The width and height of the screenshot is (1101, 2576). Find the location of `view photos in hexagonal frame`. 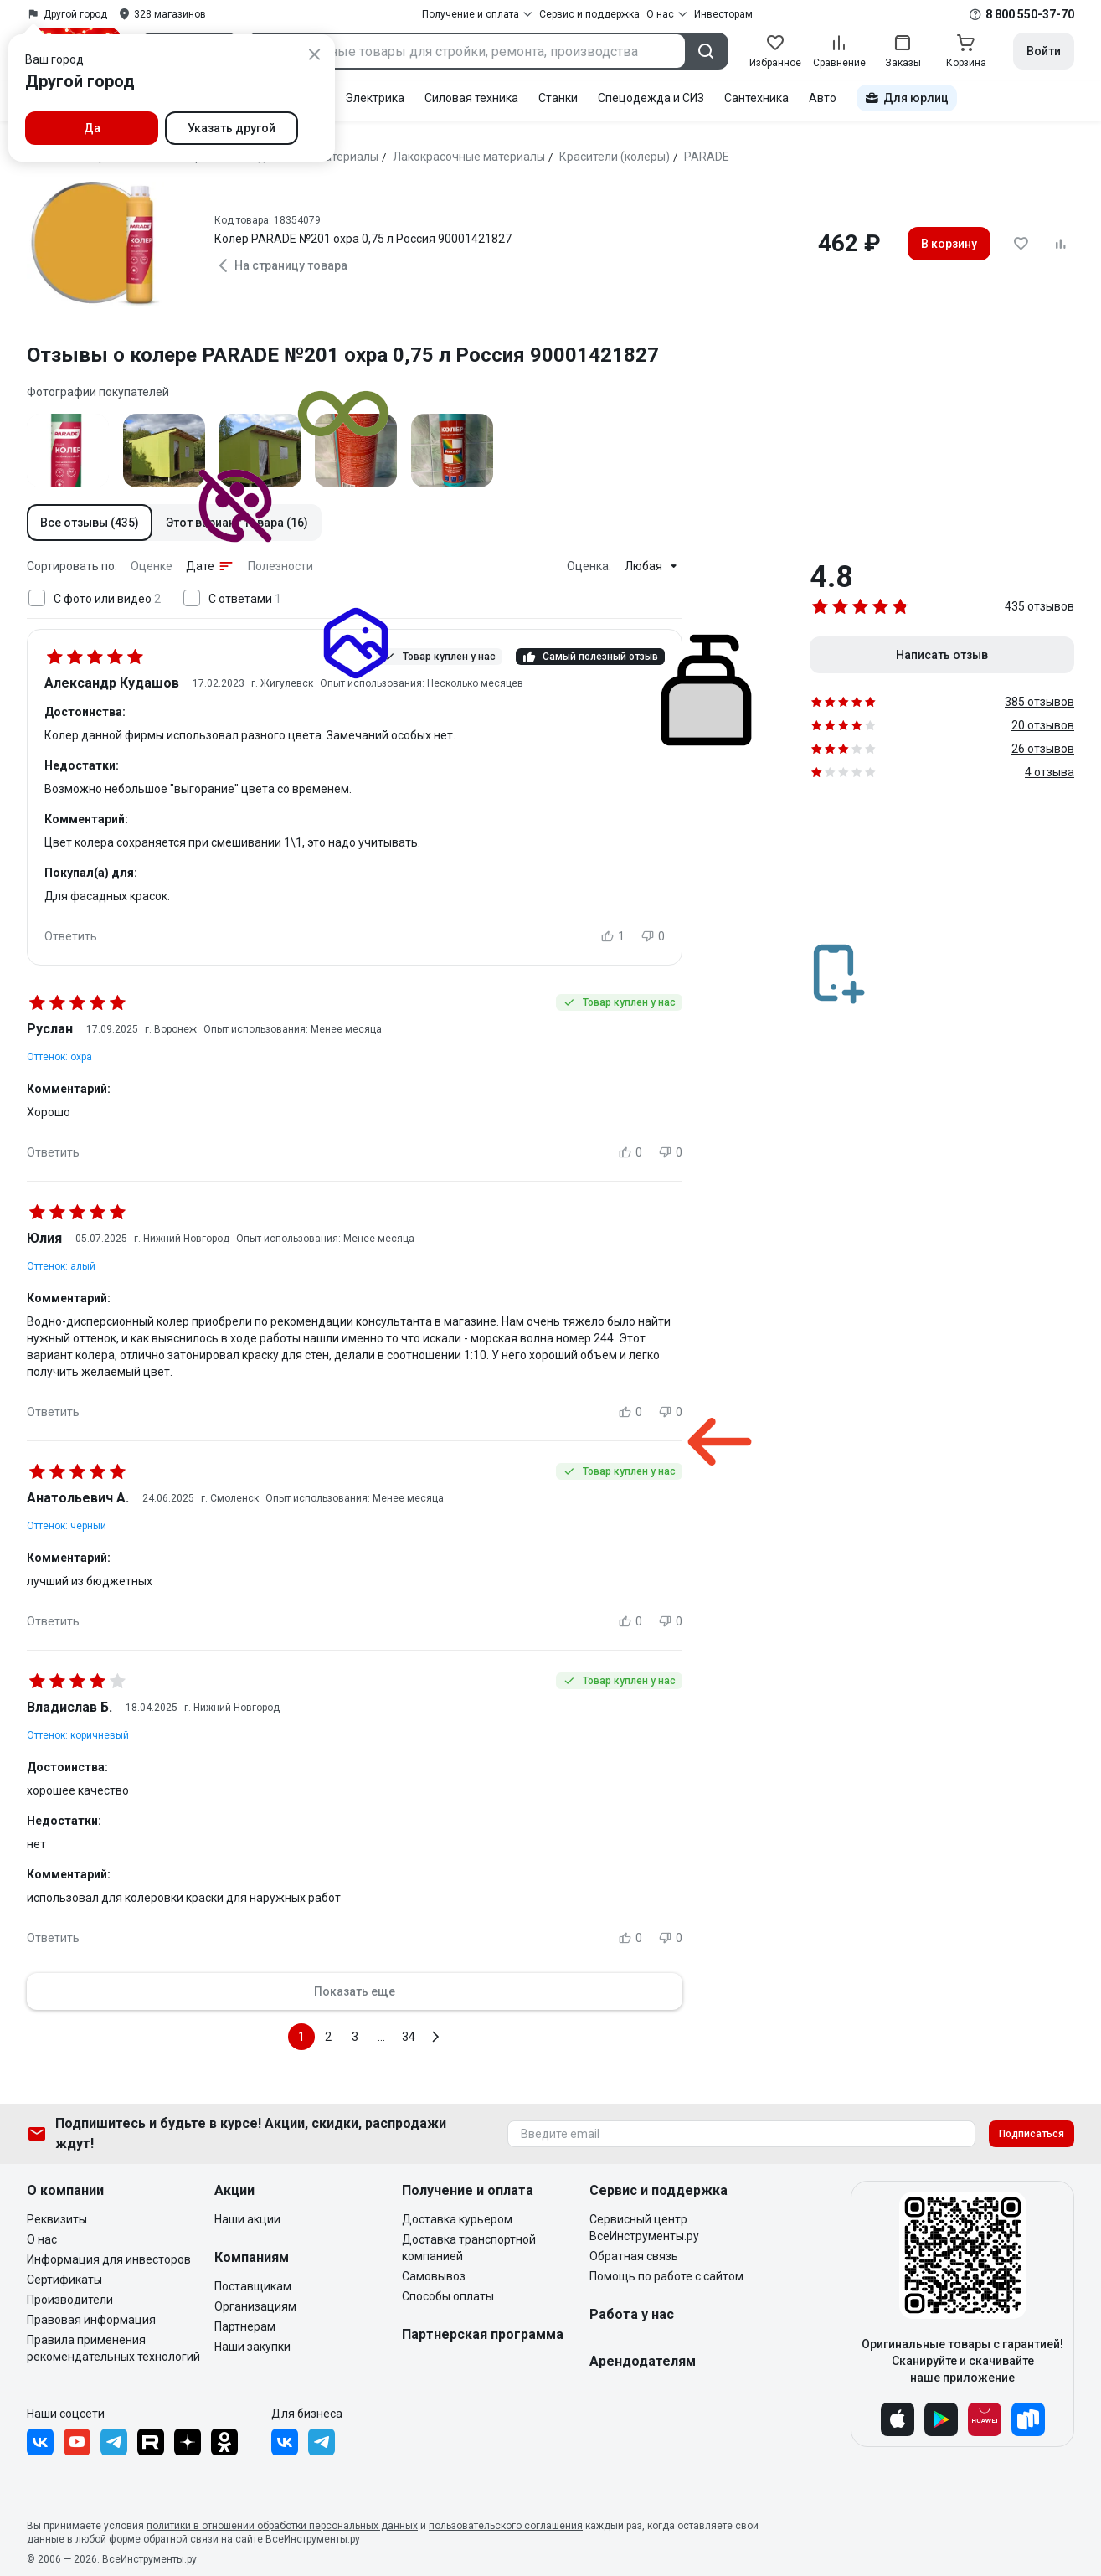

view photos in hexagonal frame is located at coordinates (356, 643).